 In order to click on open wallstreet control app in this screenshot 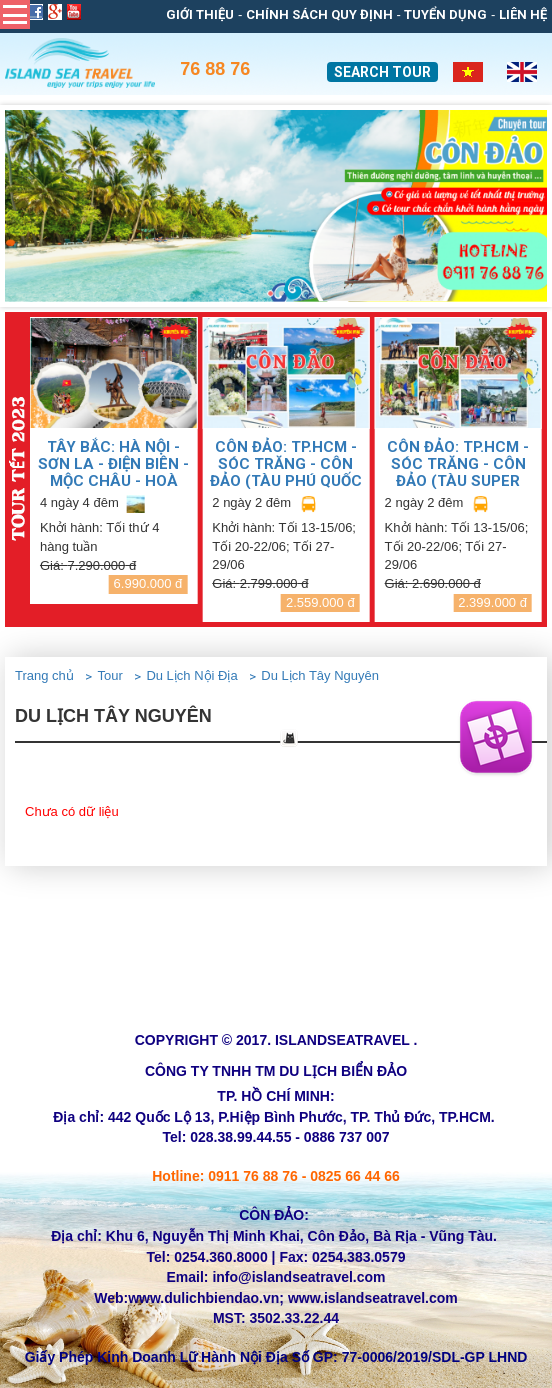, I will do `click(496, 737)`.